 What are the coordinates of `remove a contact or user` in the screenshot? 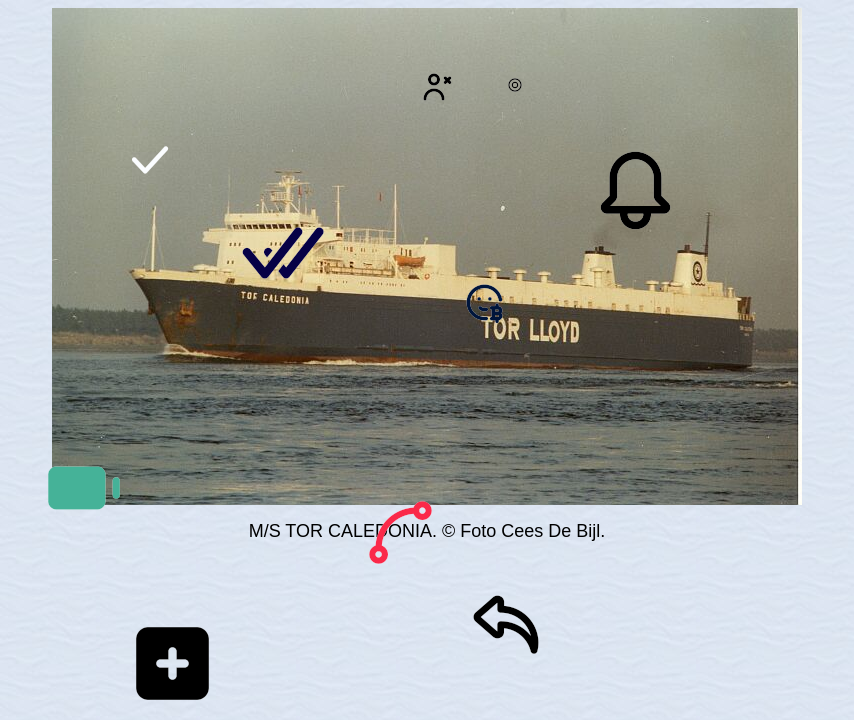 It's located at (437, 87).